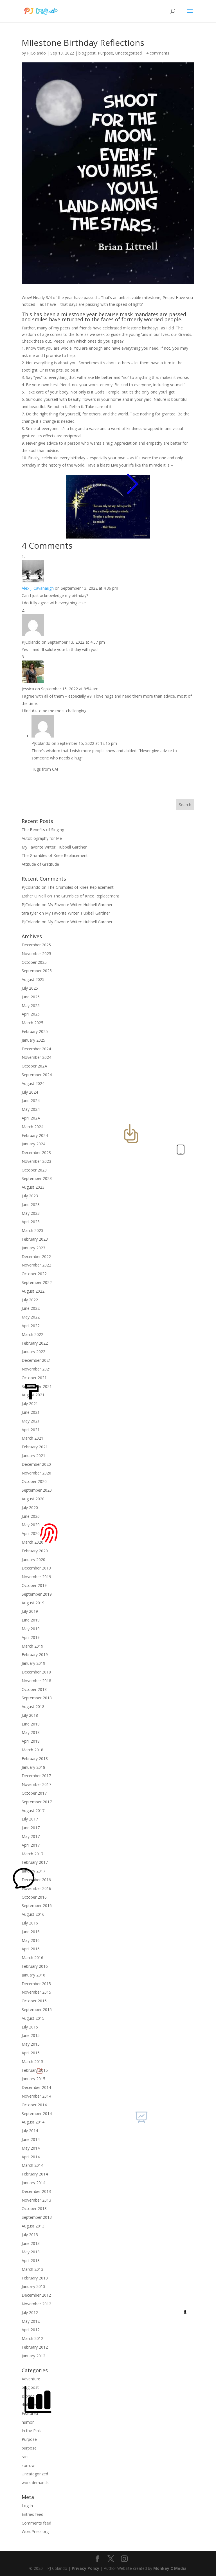 Image resolution: width=216 pixels, height=2576 pixels. What do you see at coordinates (49, 1533) in the screenshot?
I see `authenticate with fingerprint` at bounding box center [49, 1533].